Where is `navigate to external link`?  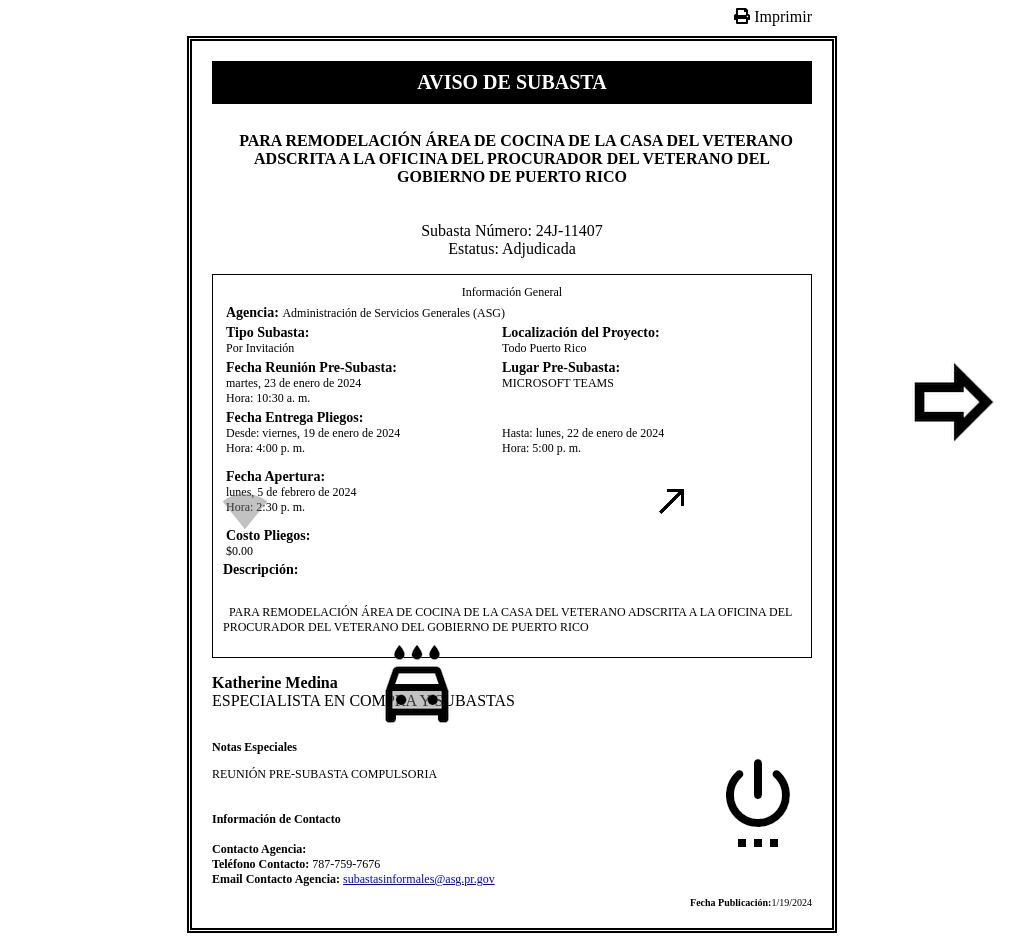
navigate to external link is located at coordinates (672, 500).